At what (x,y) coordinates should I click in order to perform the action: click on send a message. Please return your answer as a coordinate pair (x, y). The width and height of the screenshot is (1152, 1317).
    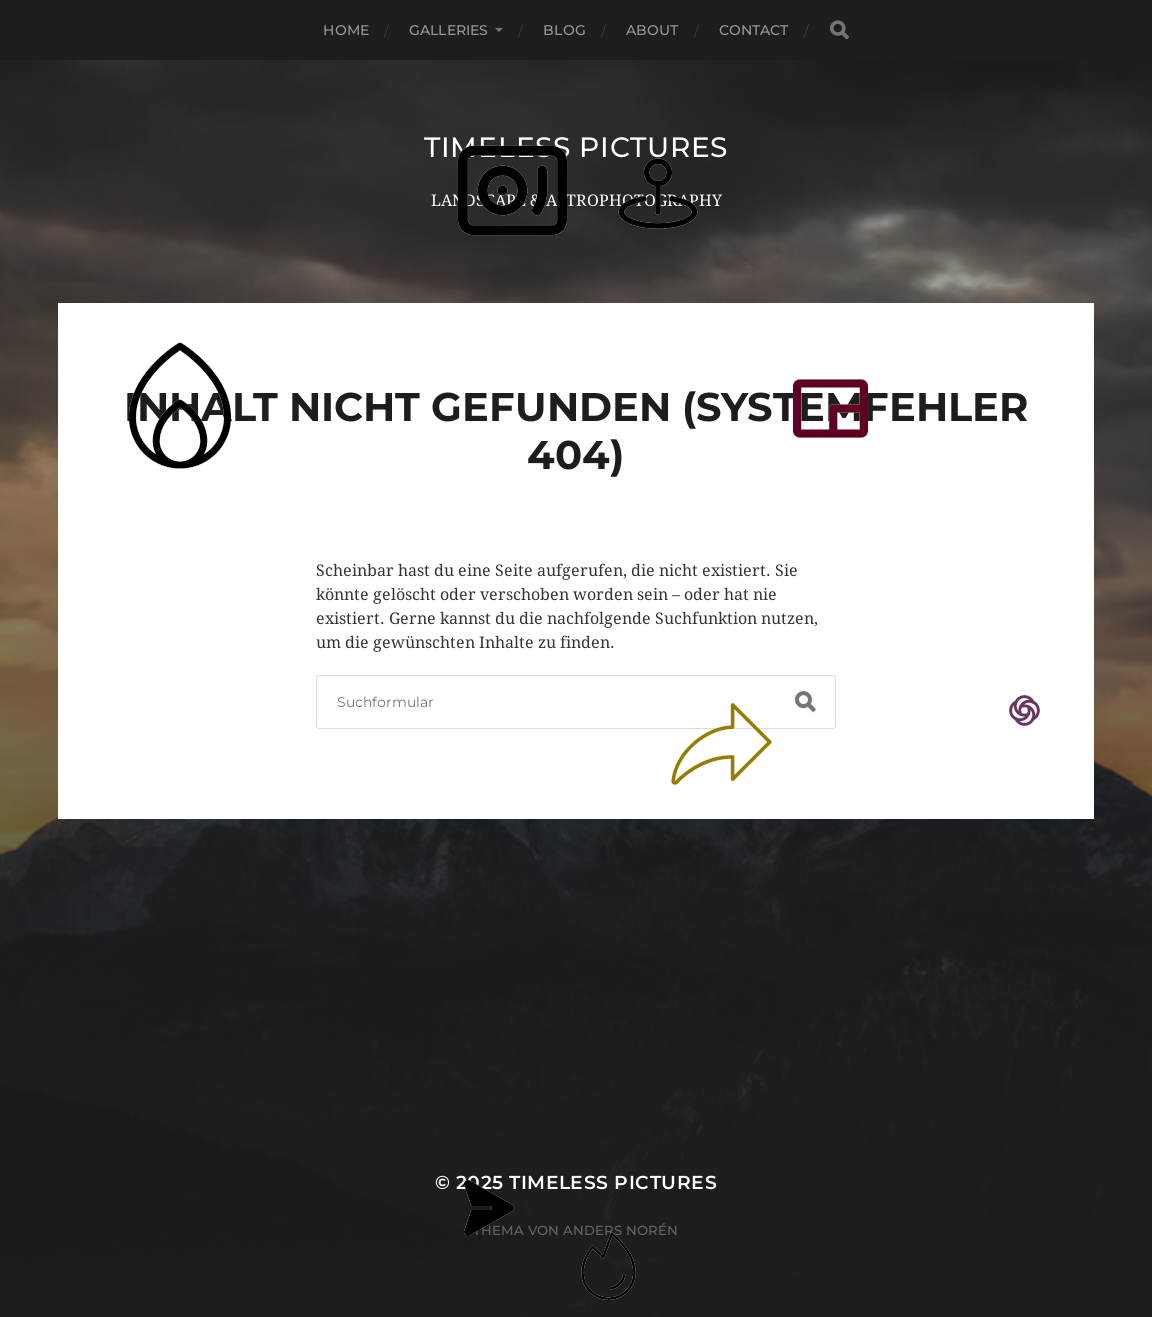
    Looking at the image, I should click on (486, 1208).